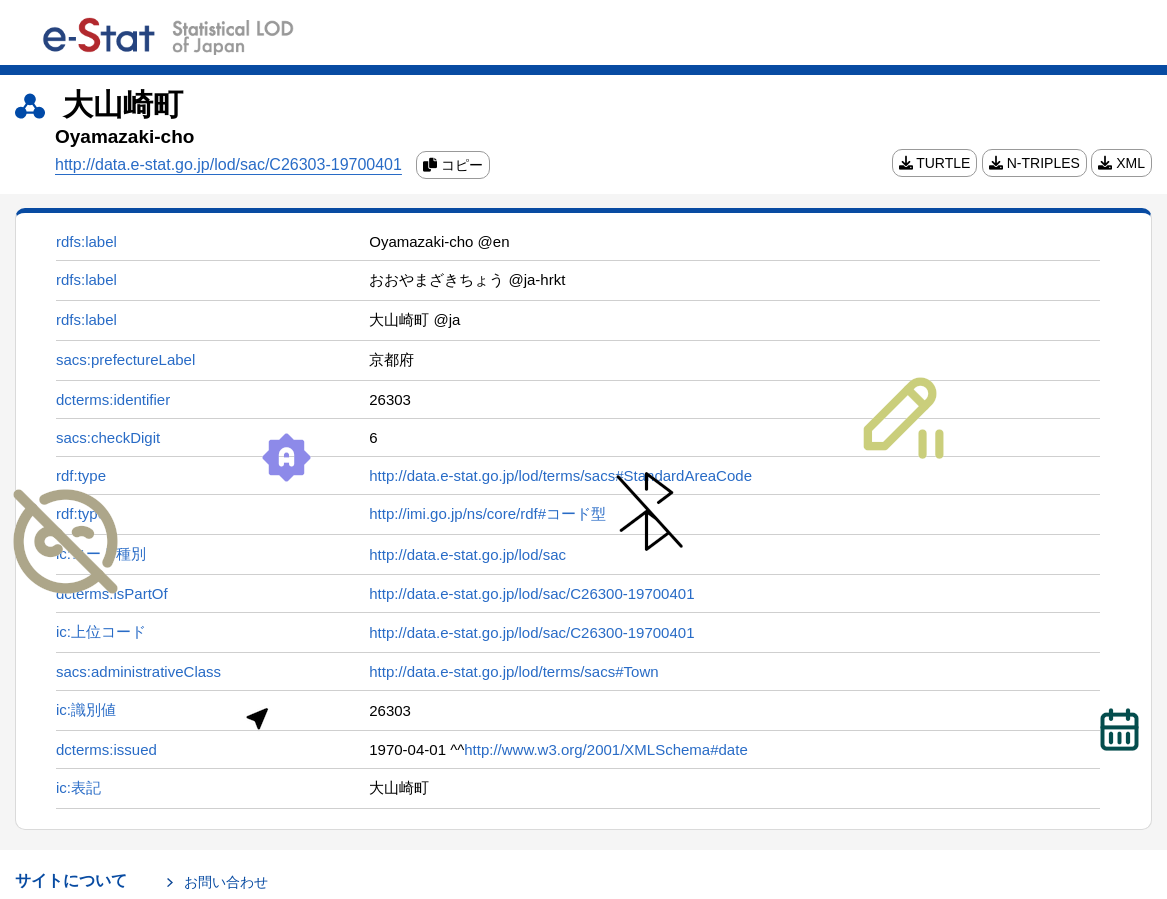  Describe the element at coordinates (65, 541) in the screenshot. I see `indicates content is not under creative commons license` at that location.